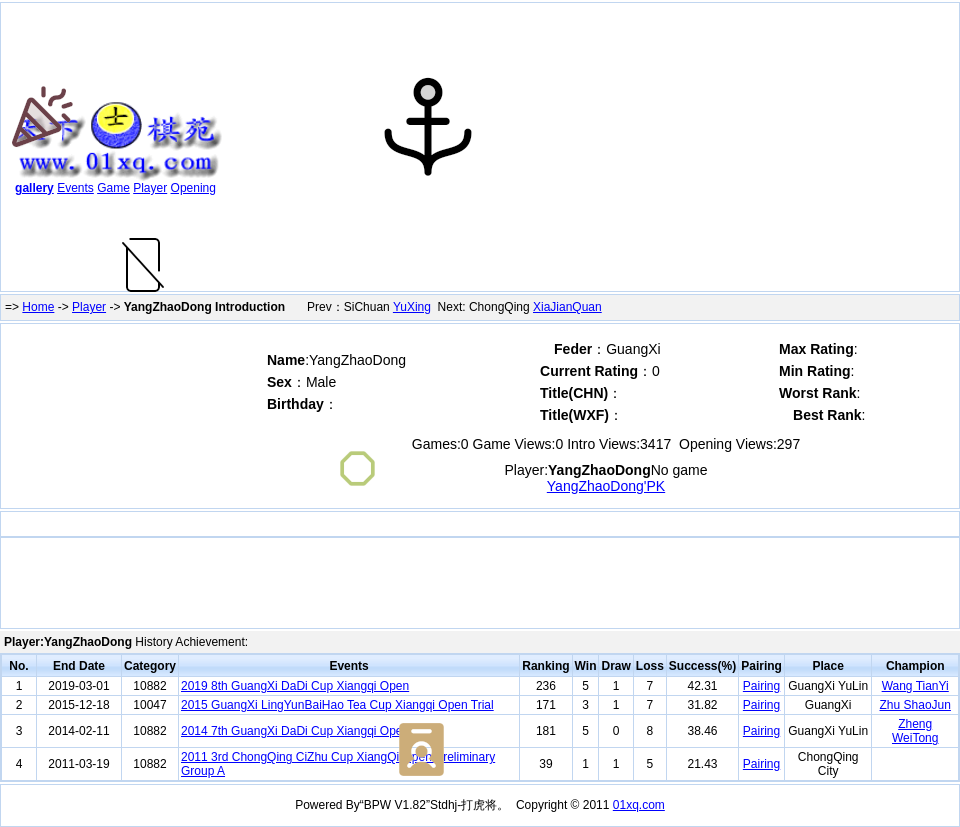 Image resolution: width=960 pixels, height=827 pixels. What do you see at coordinates (421, 749) in the screenshot?
I see `view your identification or profile badge` at bounding box center [421, 749].